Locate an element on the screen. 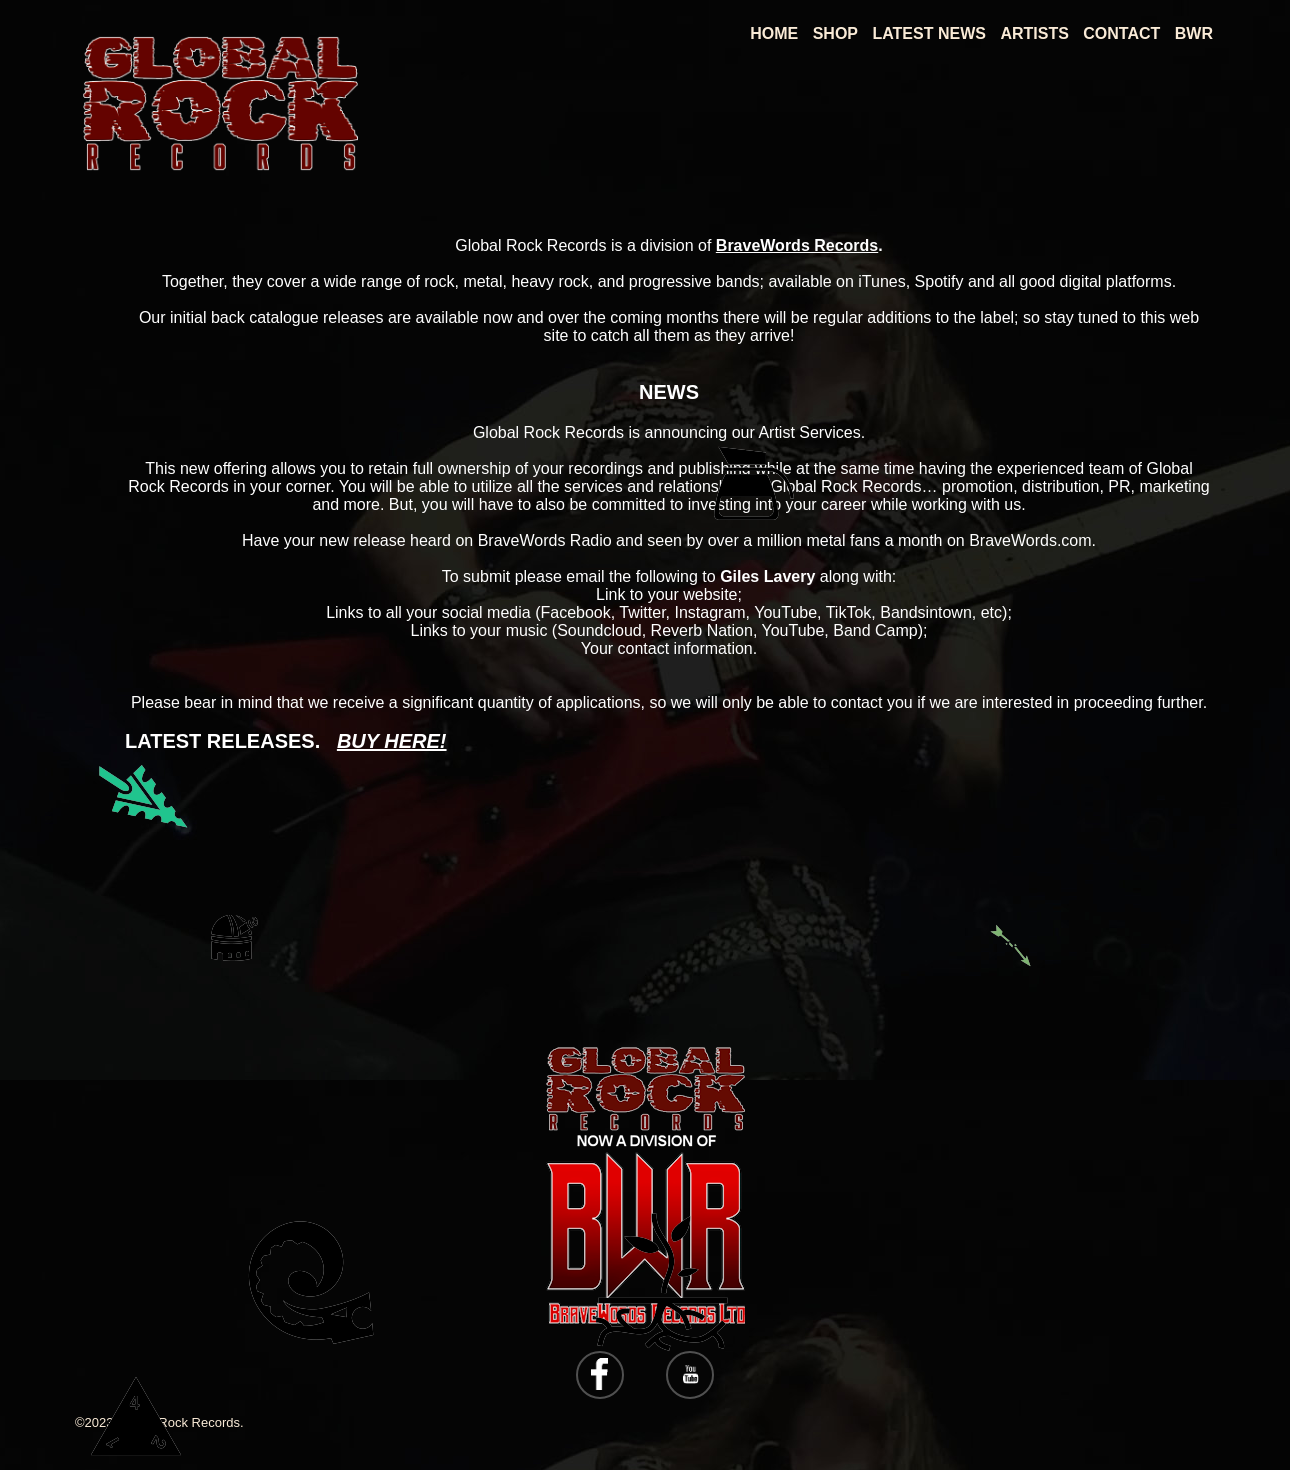 This screenshot has height=1470, width=1290. select arrow or projectile weapon type is located at coordinates (143, 795).